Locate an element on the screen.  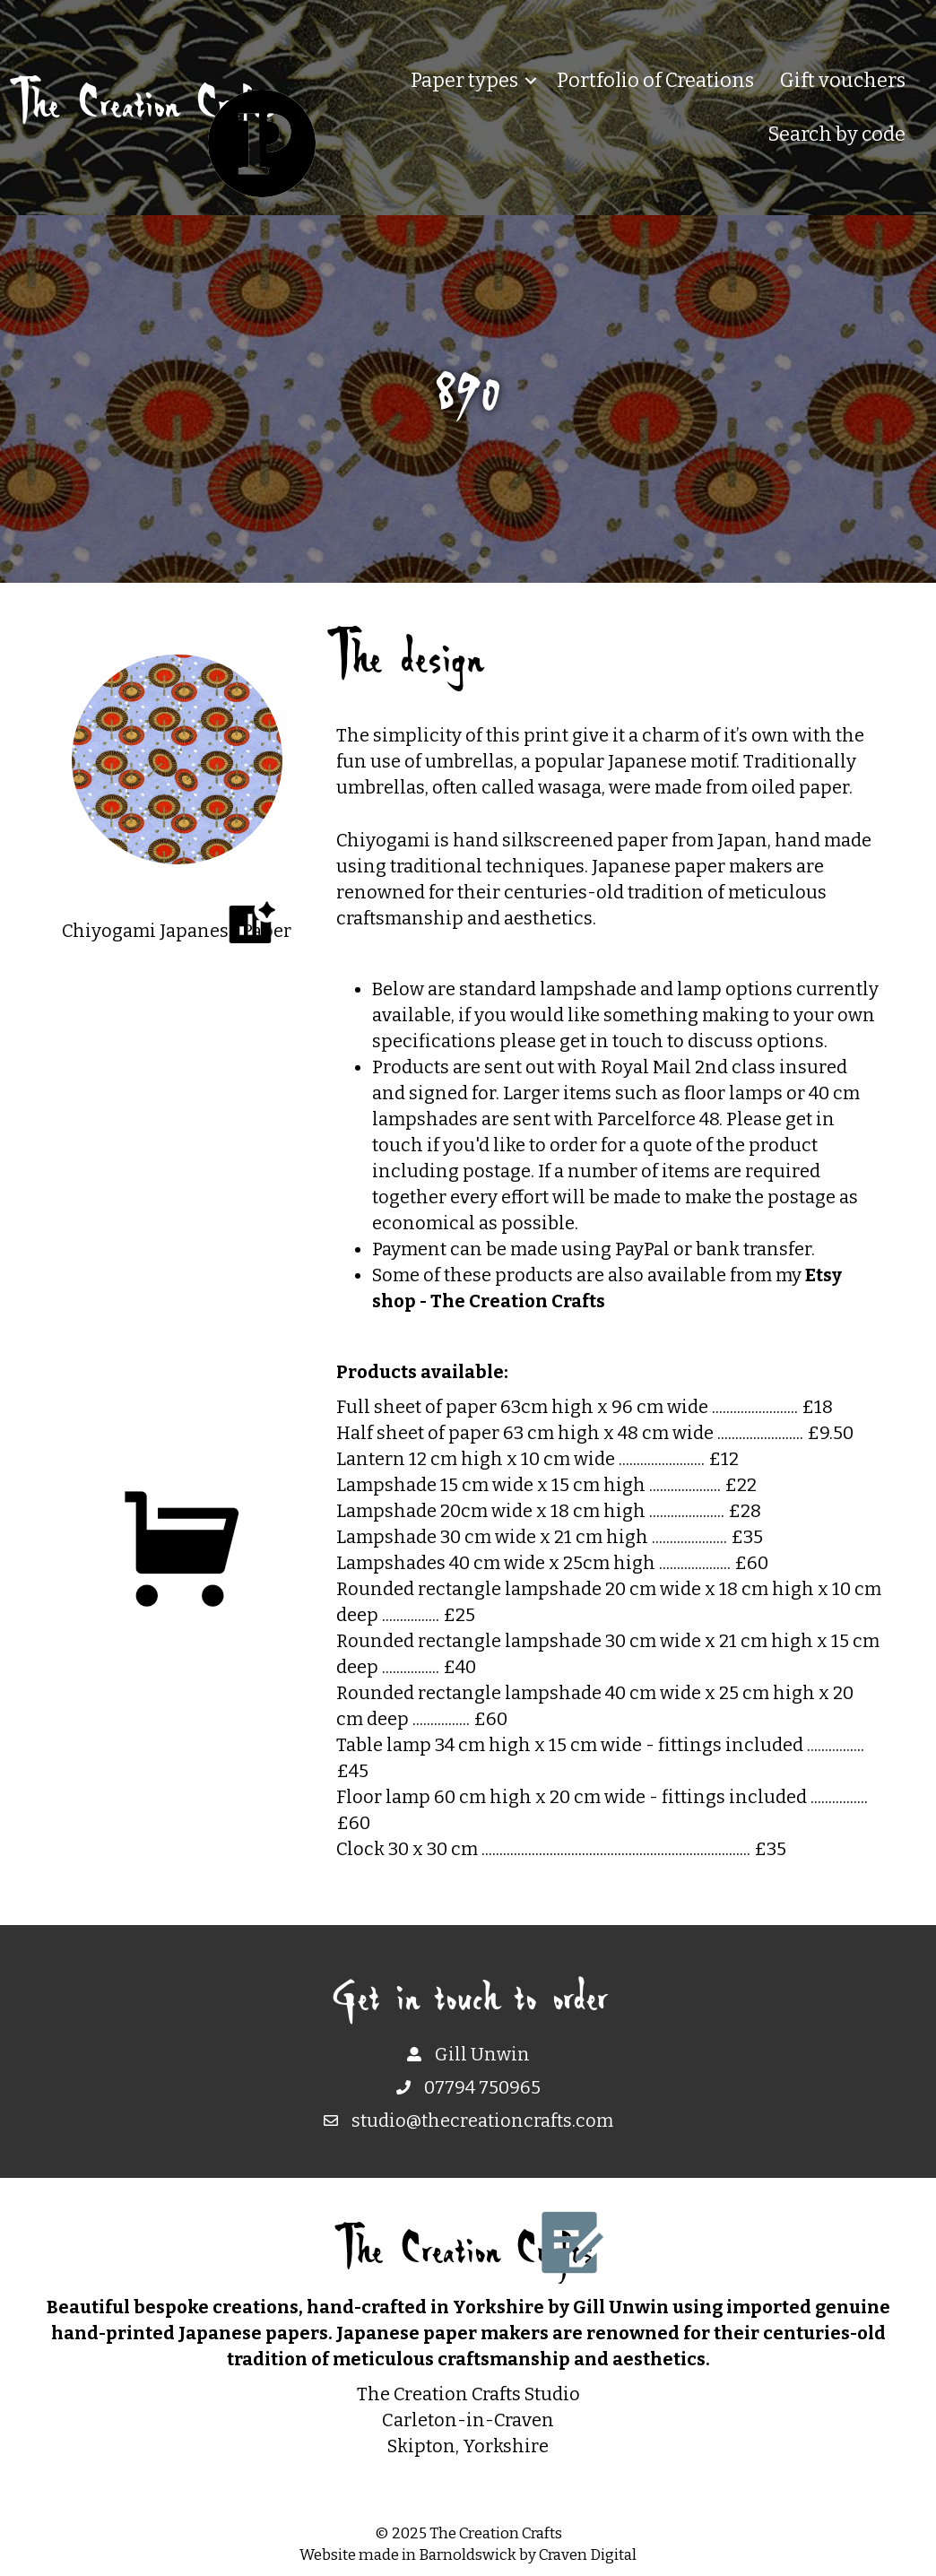
view your shopping cart is located at coordinates (179, 1546).